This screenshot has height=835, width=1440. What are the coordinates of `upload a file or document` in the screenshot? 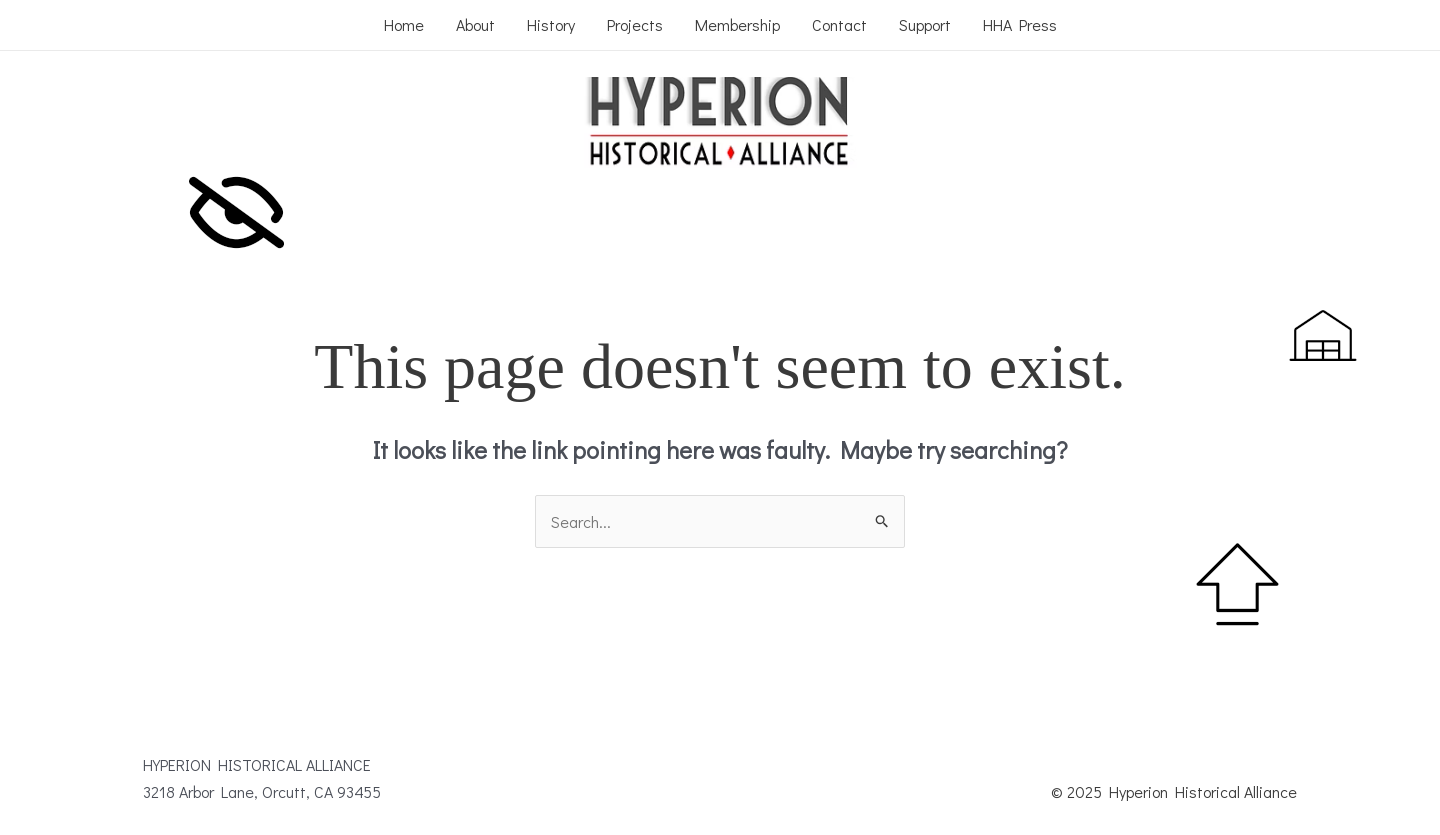 It's located at (1237, 587).